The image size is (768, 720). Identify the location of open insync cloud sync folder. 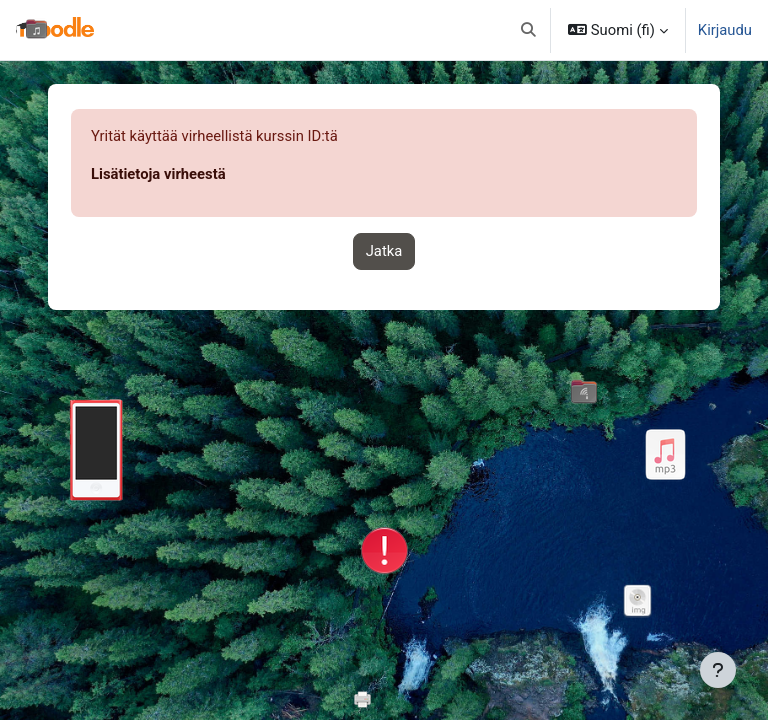
(584, 391).